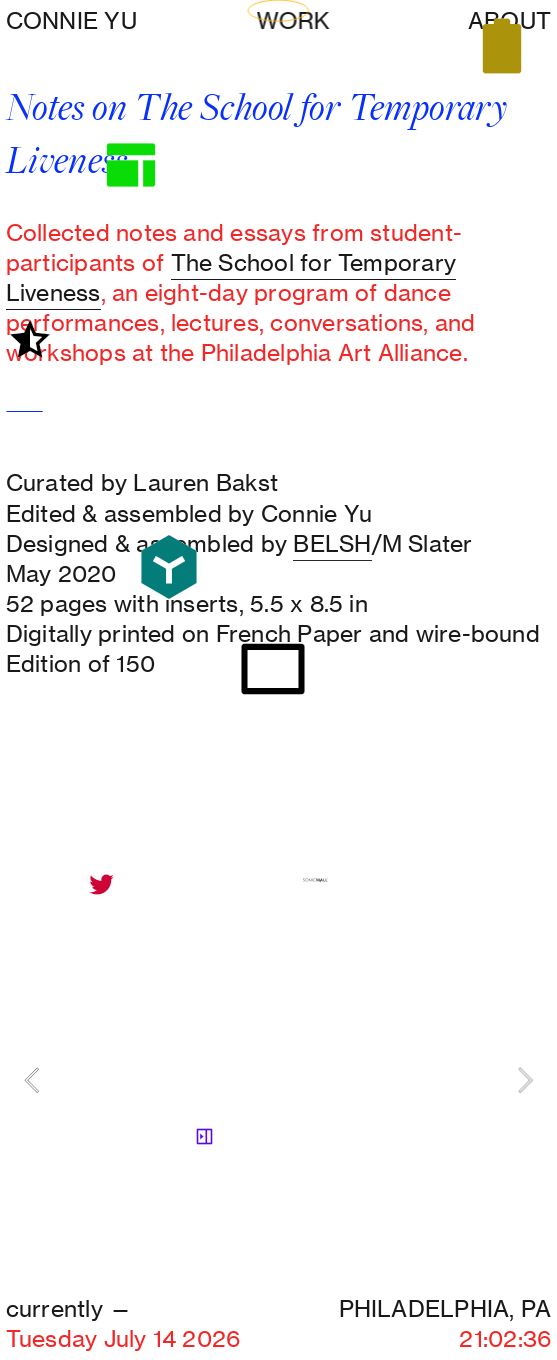 This screenshot has width=557, height=1360. I want to click on expand or show the sidebar panel, so click(204, 1136).